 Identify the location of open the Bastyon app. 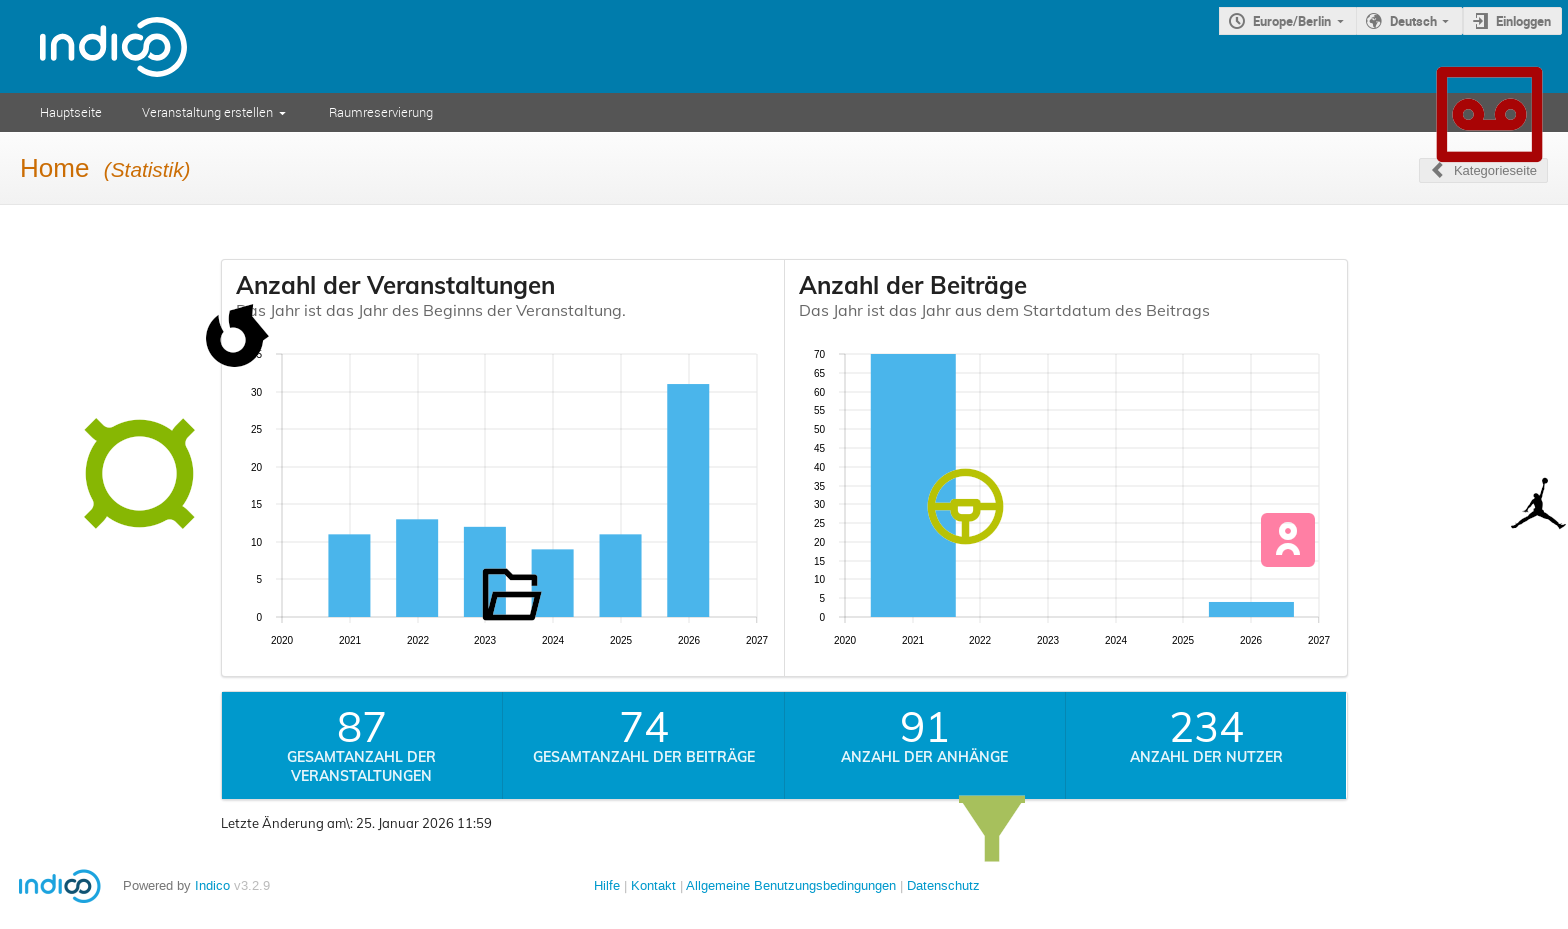
(139, 473).